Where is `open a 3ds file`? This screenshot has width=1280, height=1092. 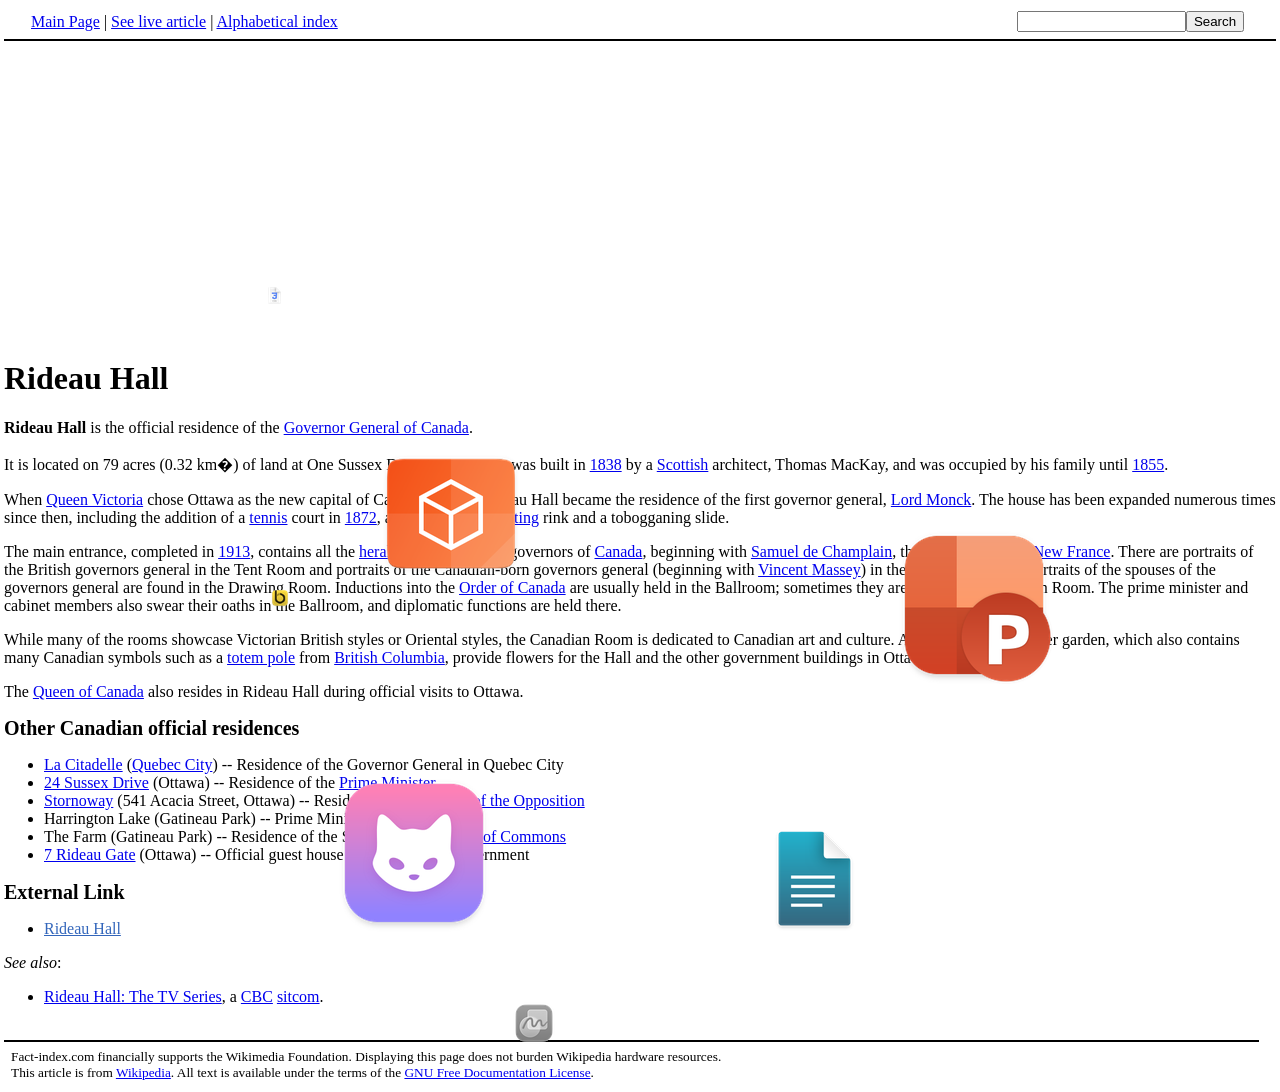
open a 3ds file is located at coordinates (451, 509).